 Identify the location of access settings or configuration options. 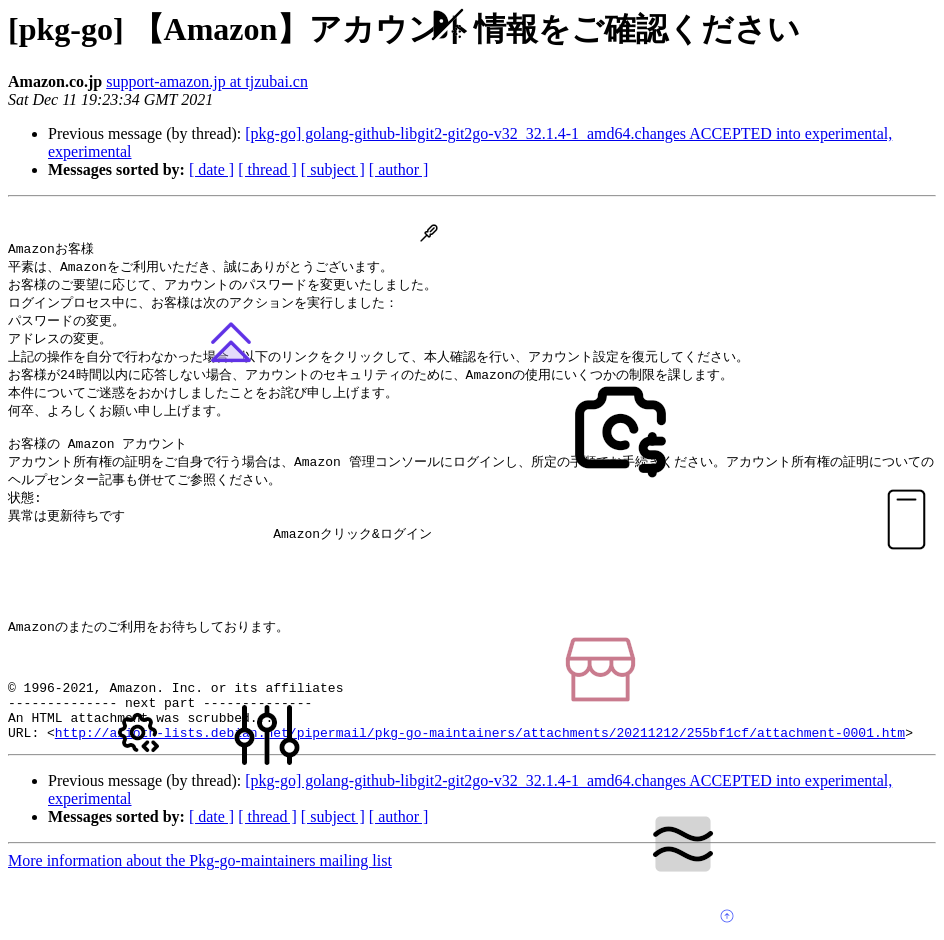
(429, 233).